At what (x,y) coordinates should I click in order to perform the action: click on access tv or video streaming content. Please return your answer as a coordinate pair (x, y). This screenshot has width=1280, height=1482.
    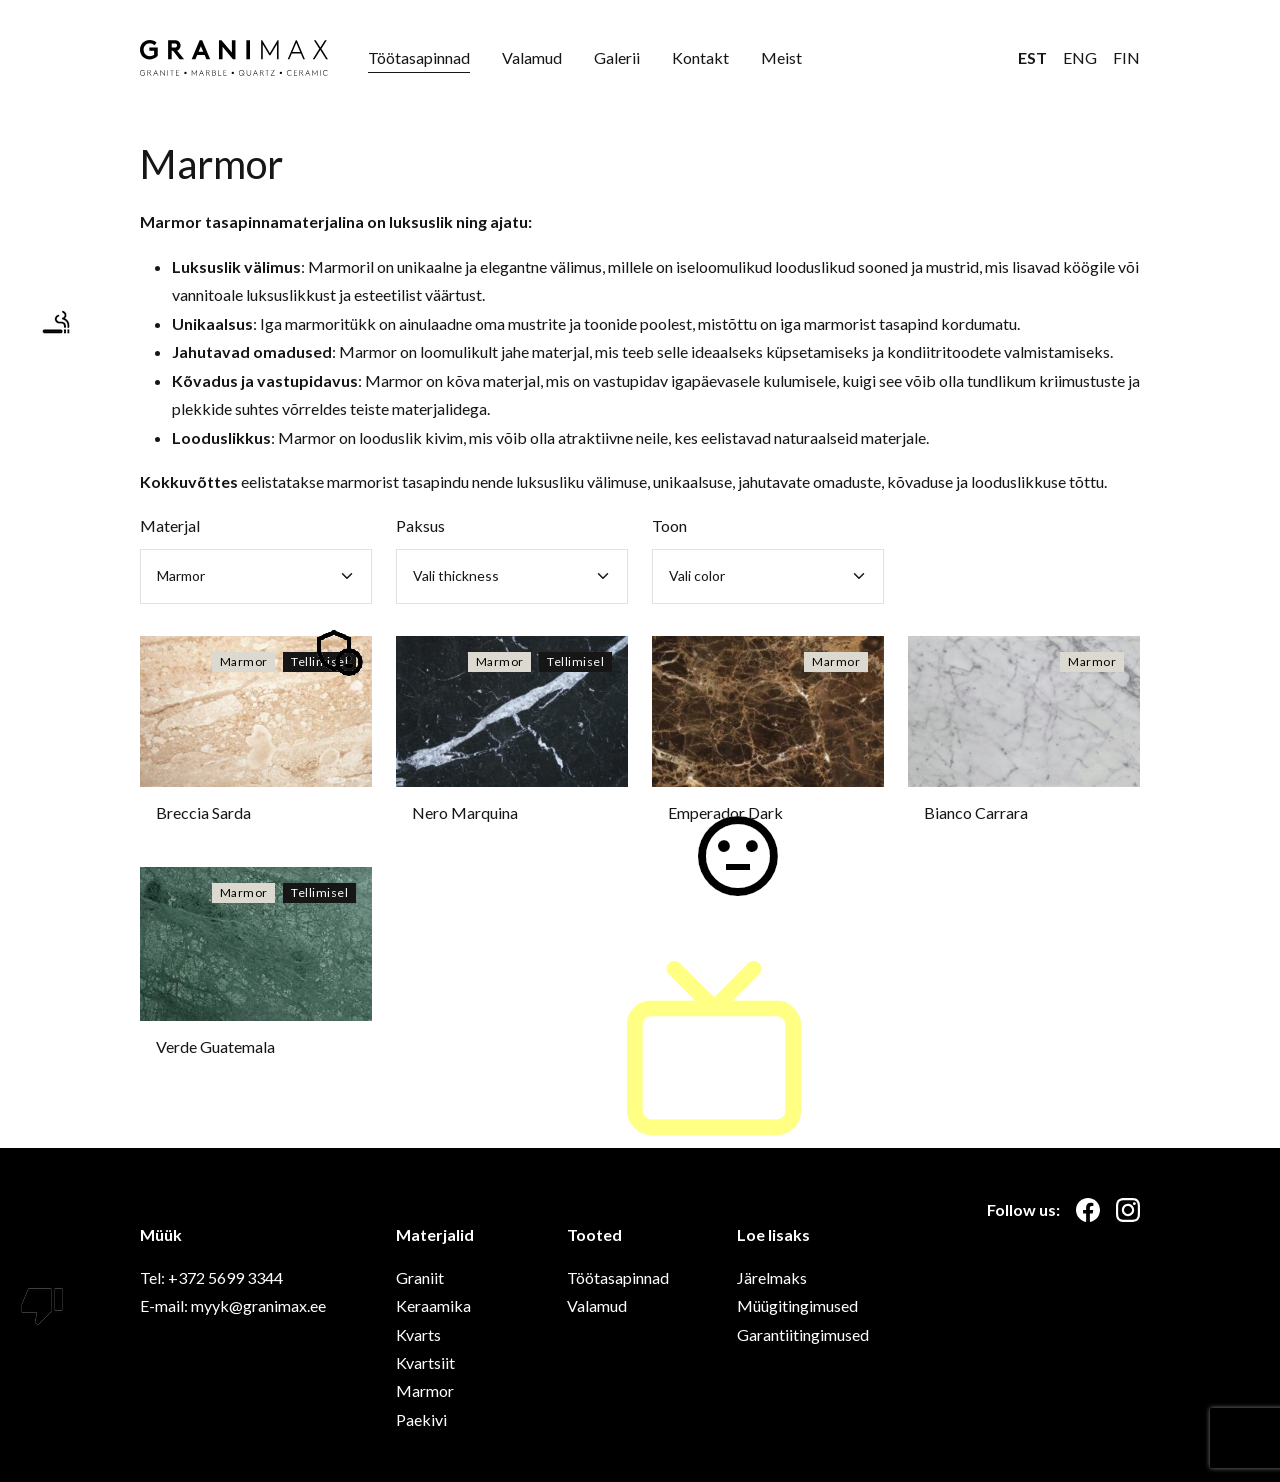
    Looking at the image, I should click on (714, 1048).